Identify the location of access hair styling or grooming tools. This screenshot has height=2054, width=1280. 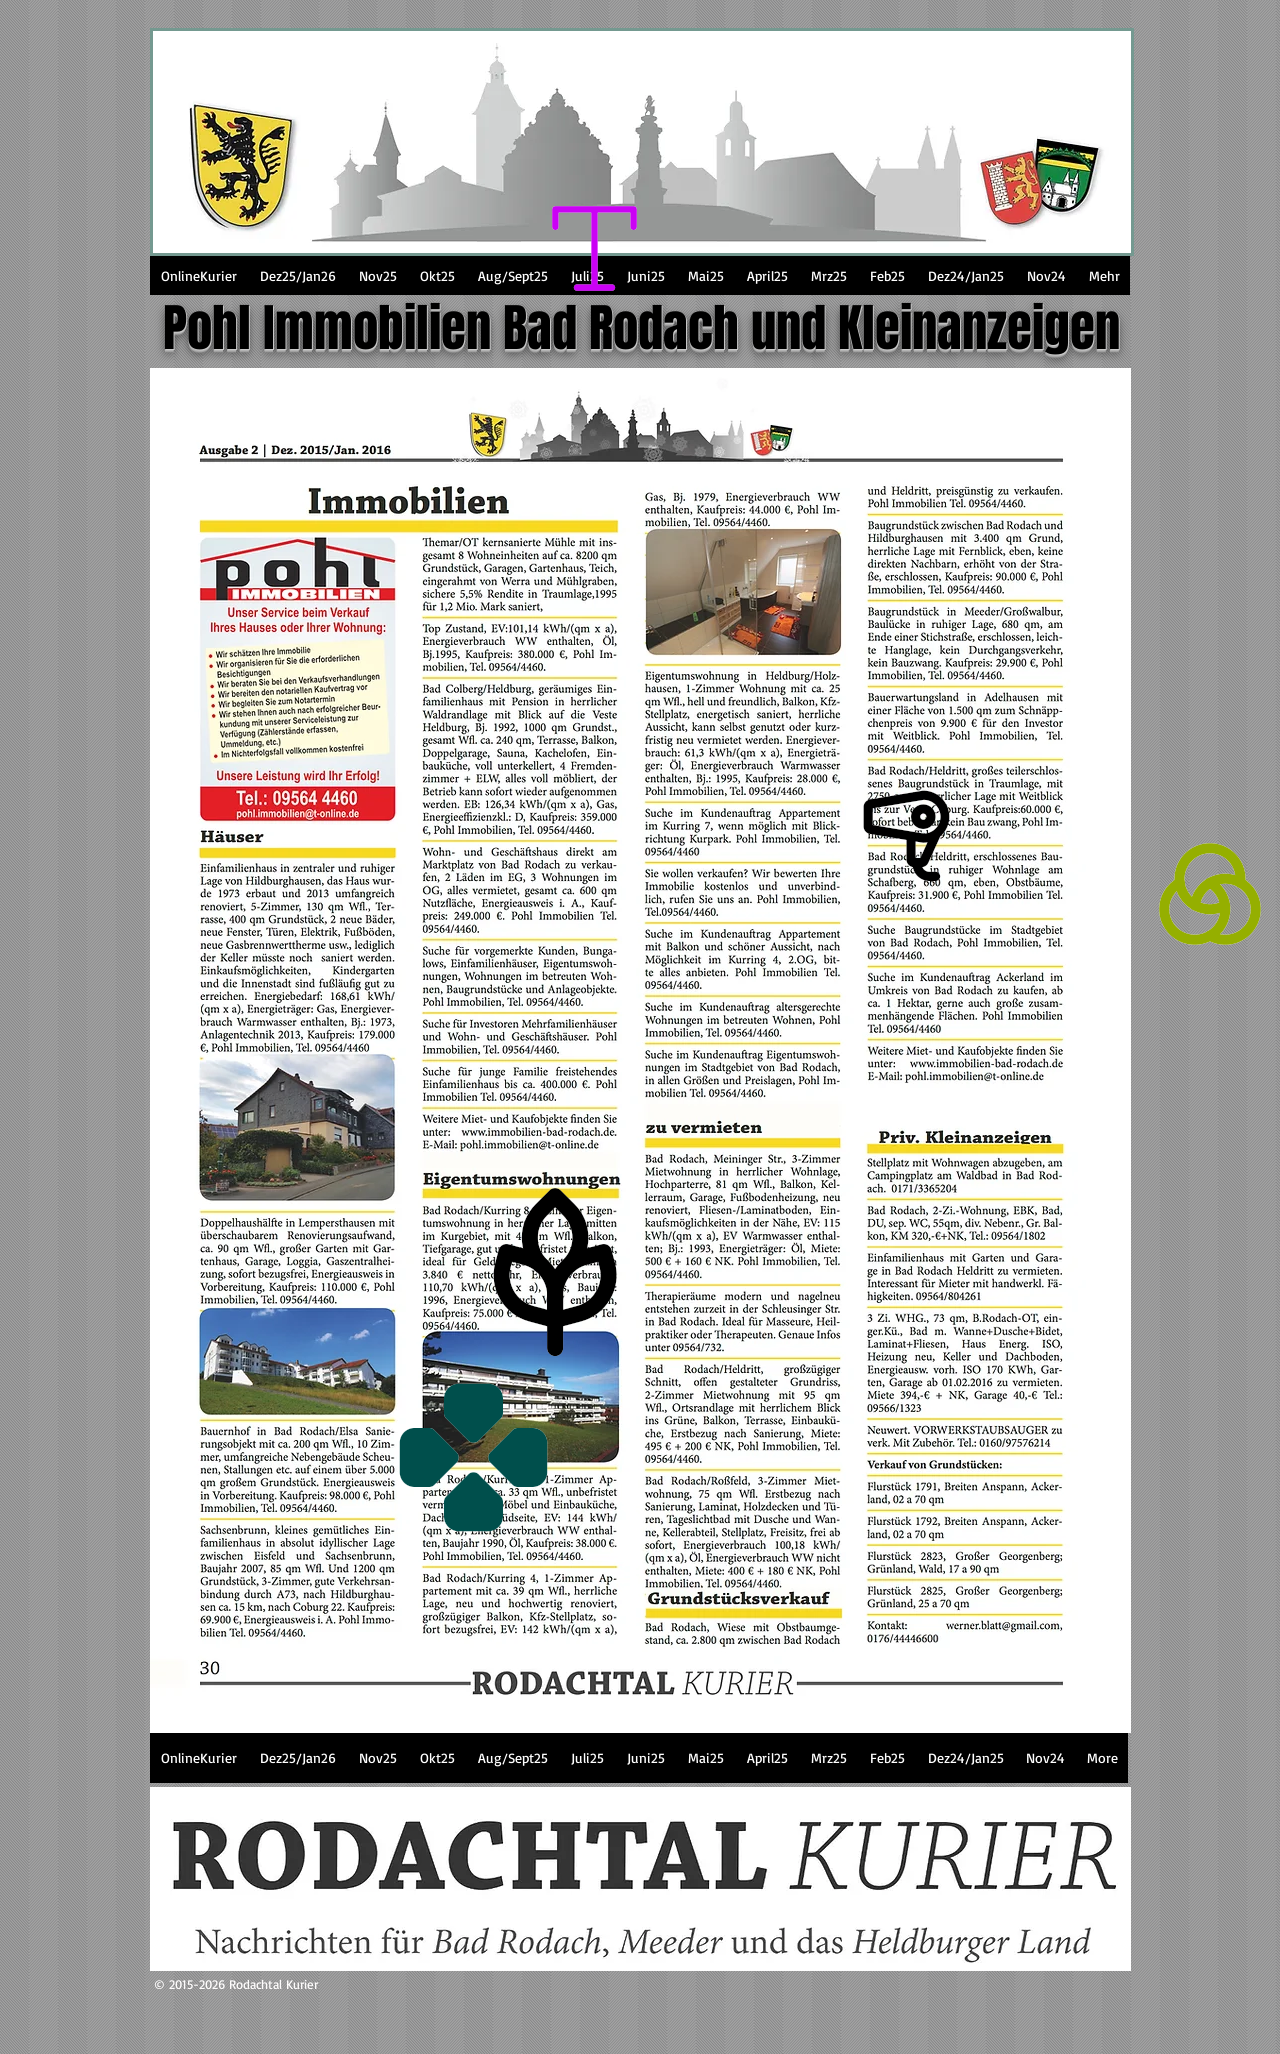
(908, 832).